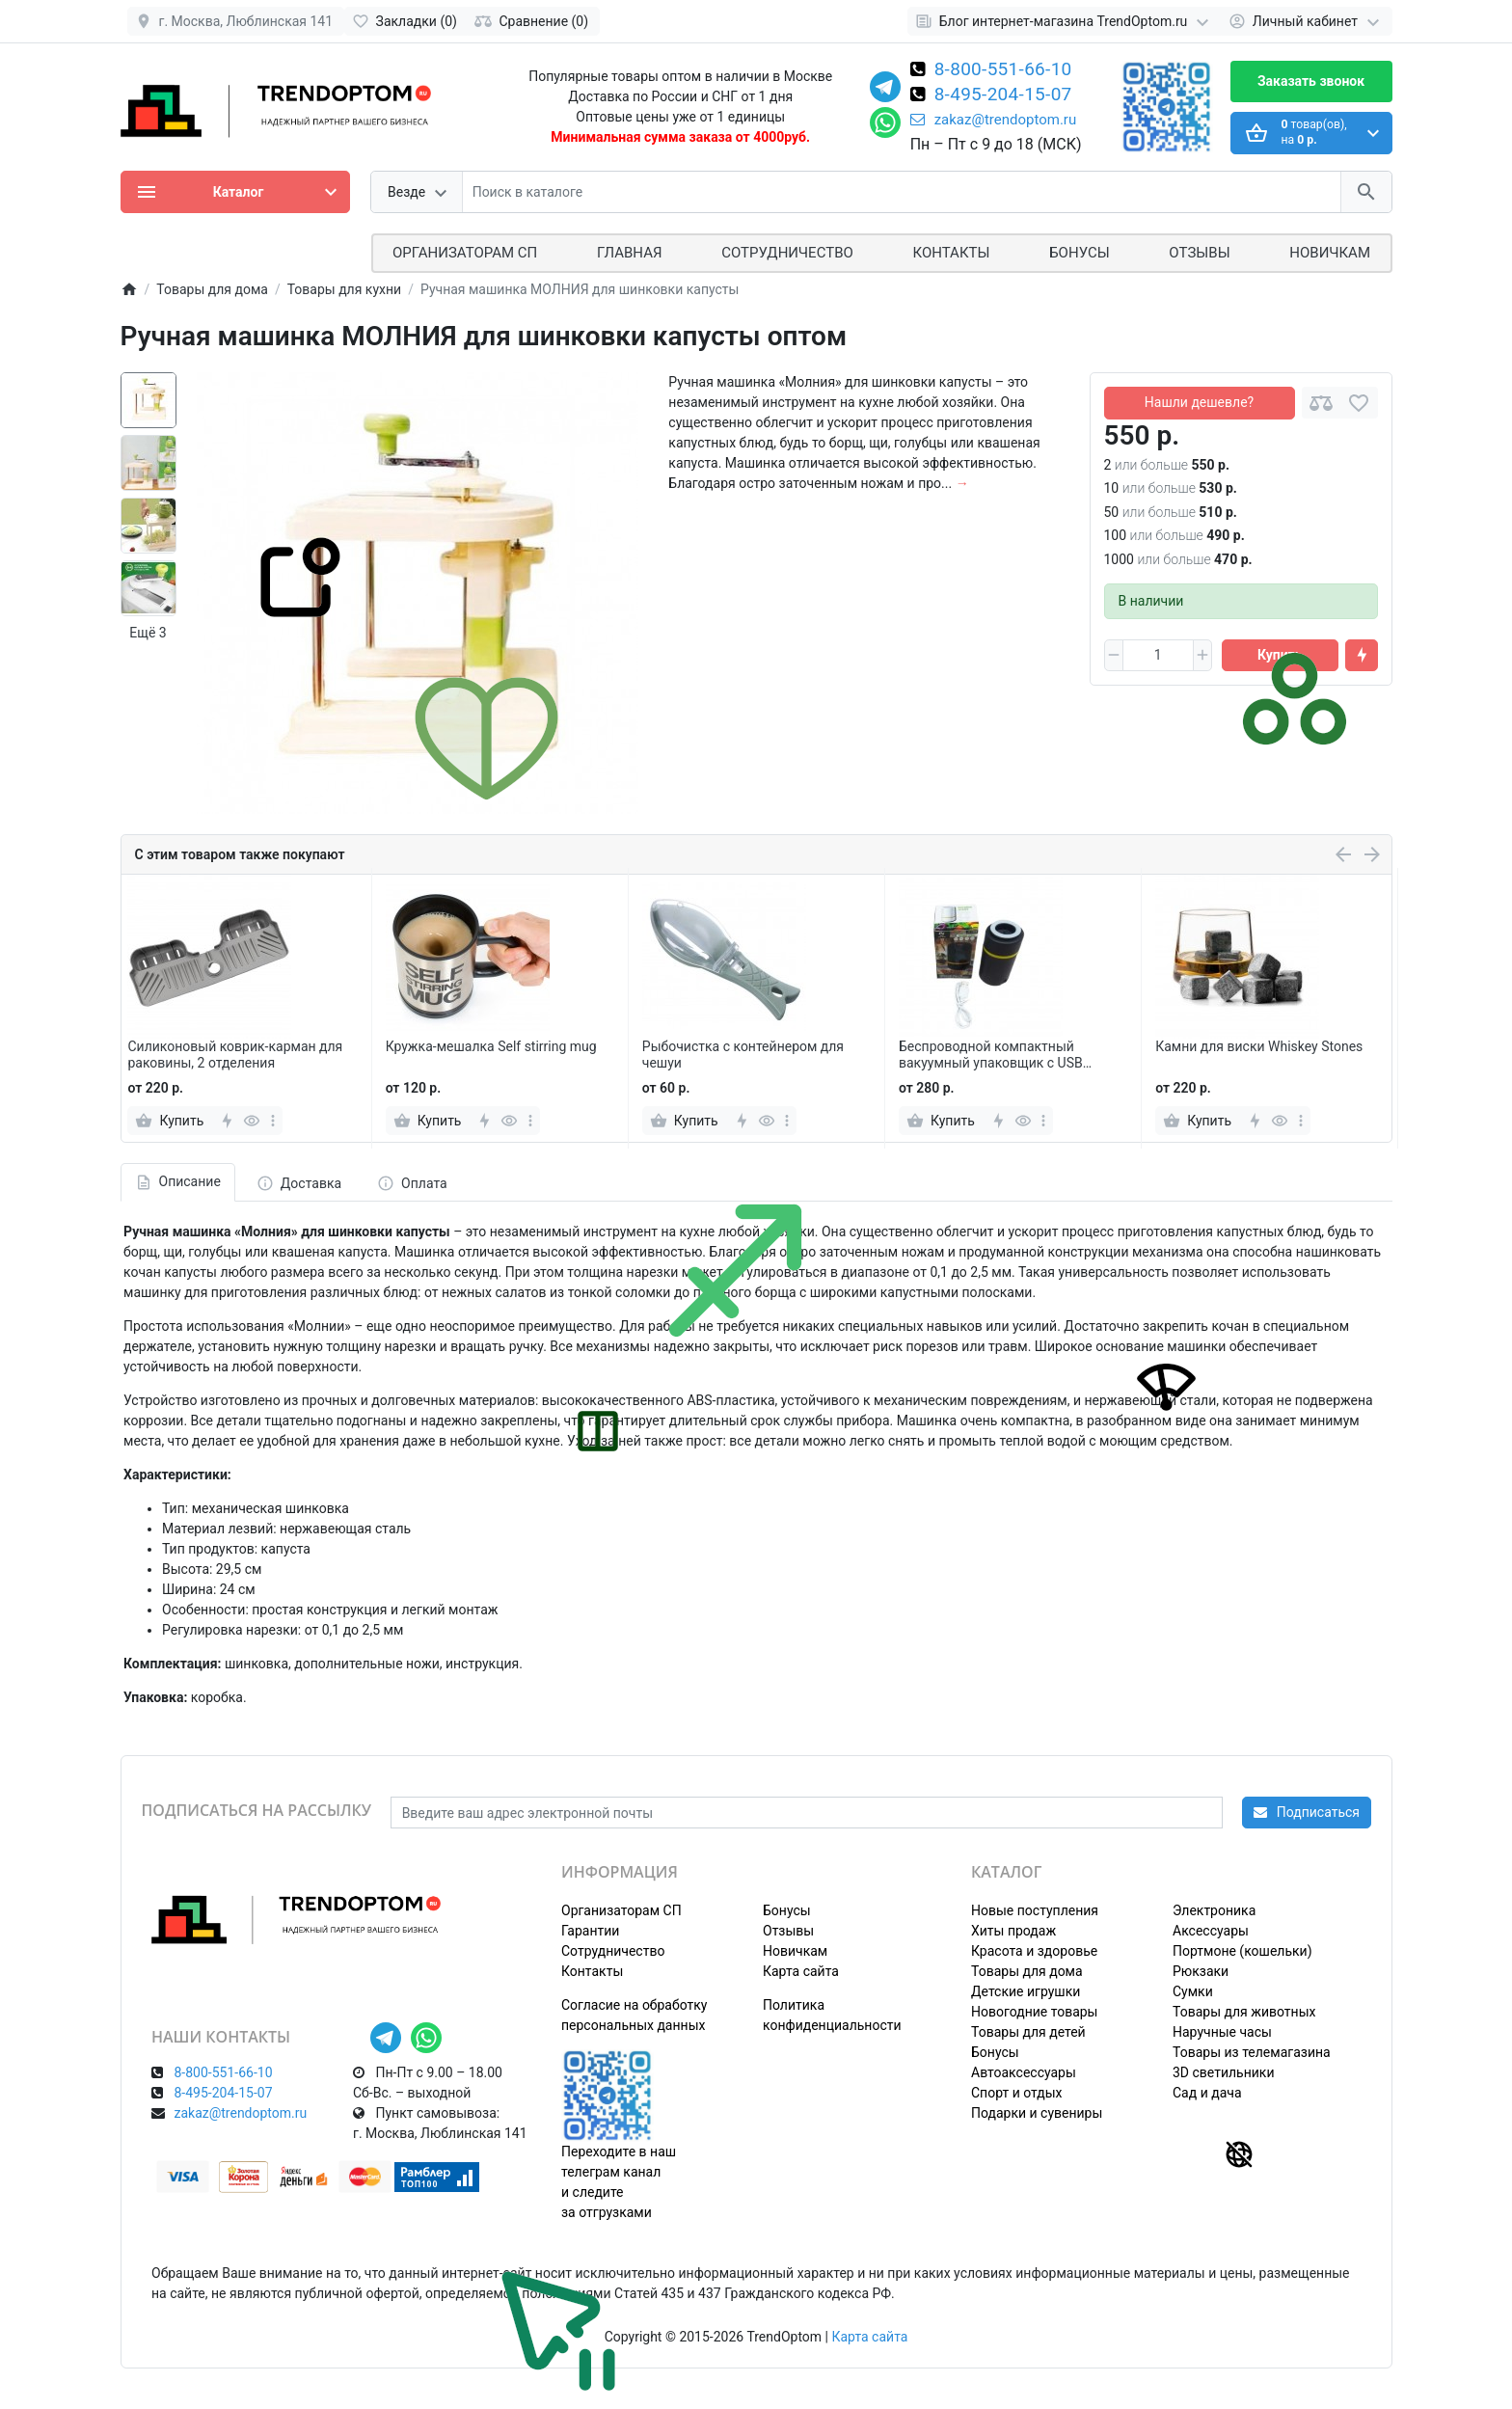 The height and width of the screenshot is (2409, 1512). I want to click on view connected items or groups, so click(1294, 700).